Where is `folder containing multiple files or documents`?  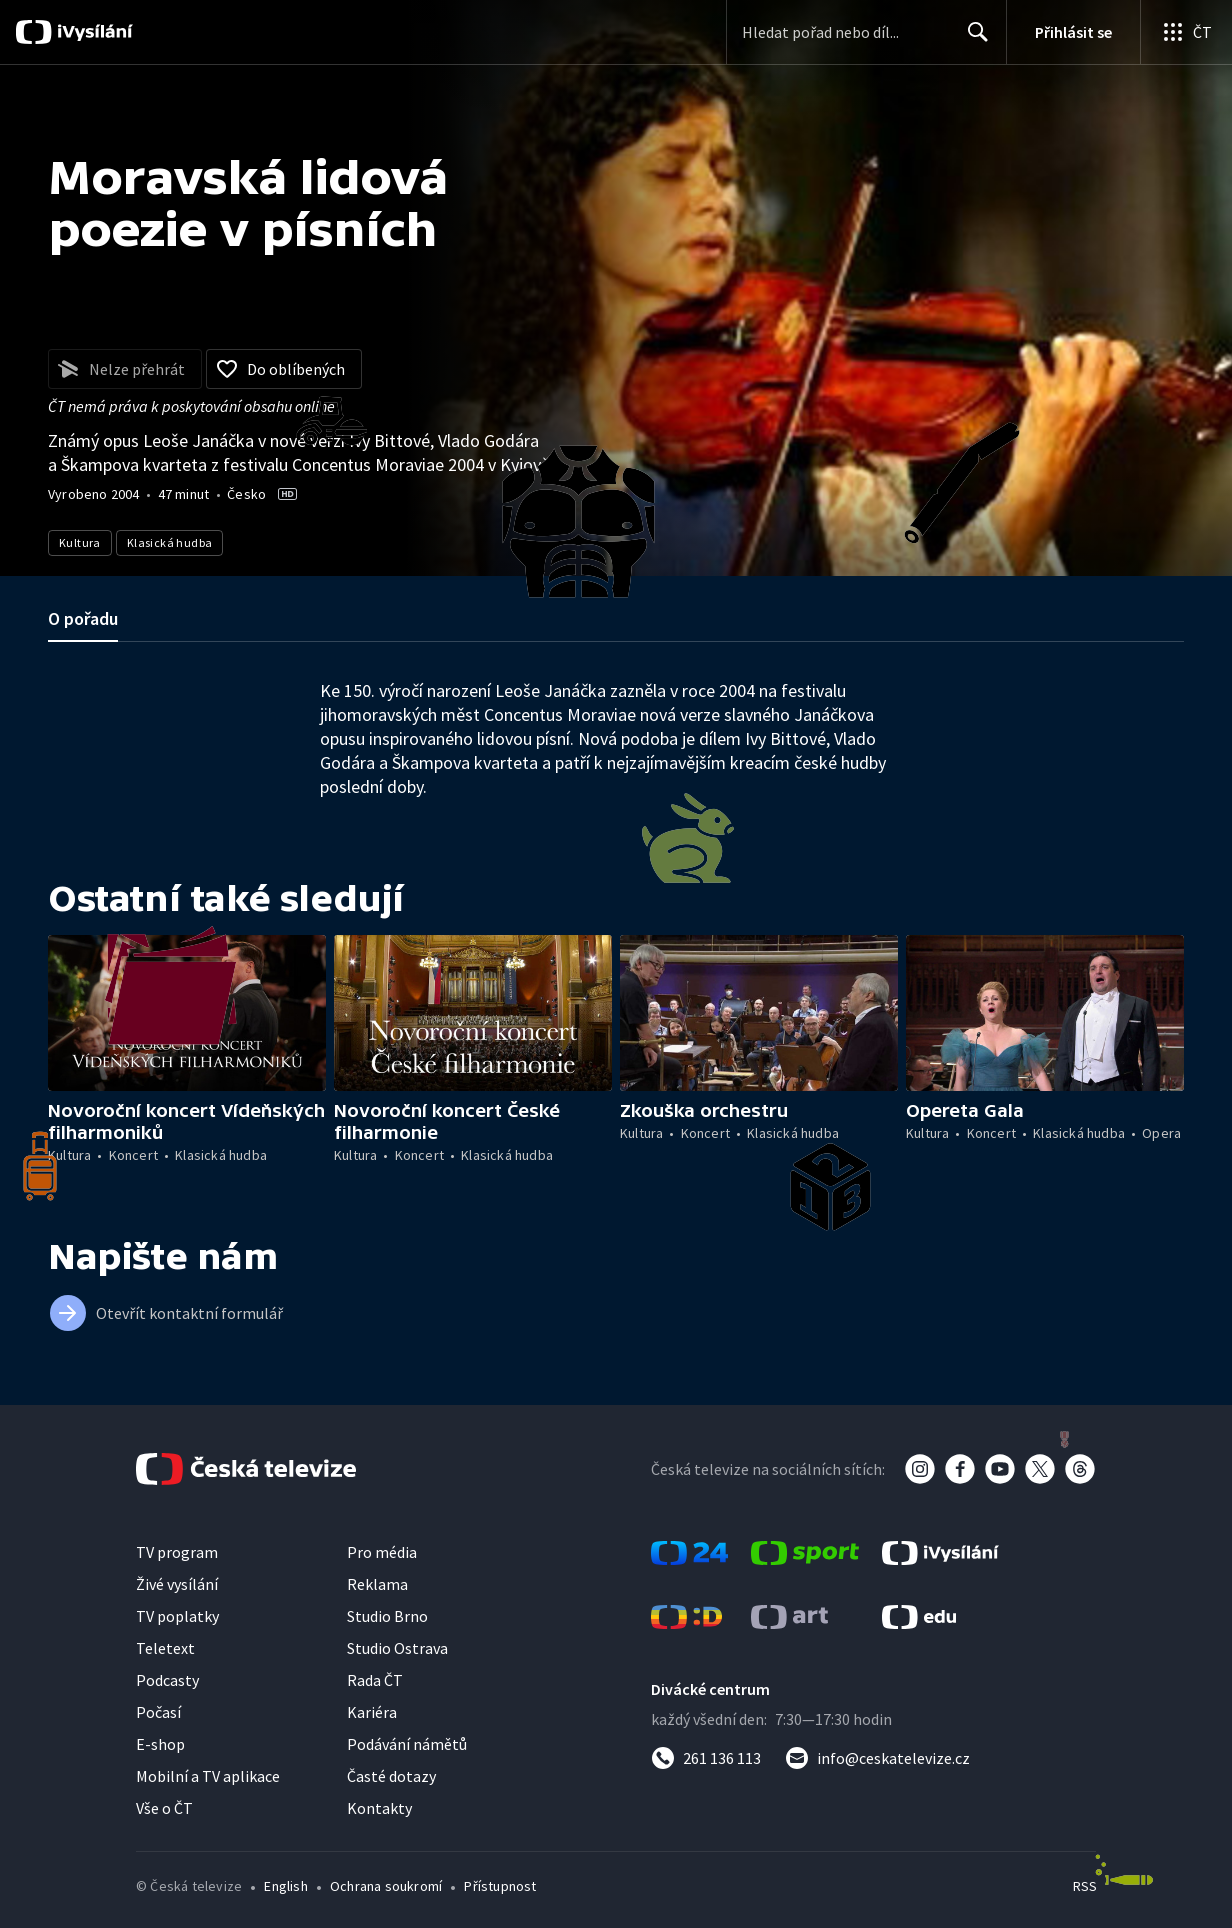
folder containing multiple files or documents is located at coordinates (170, 987).